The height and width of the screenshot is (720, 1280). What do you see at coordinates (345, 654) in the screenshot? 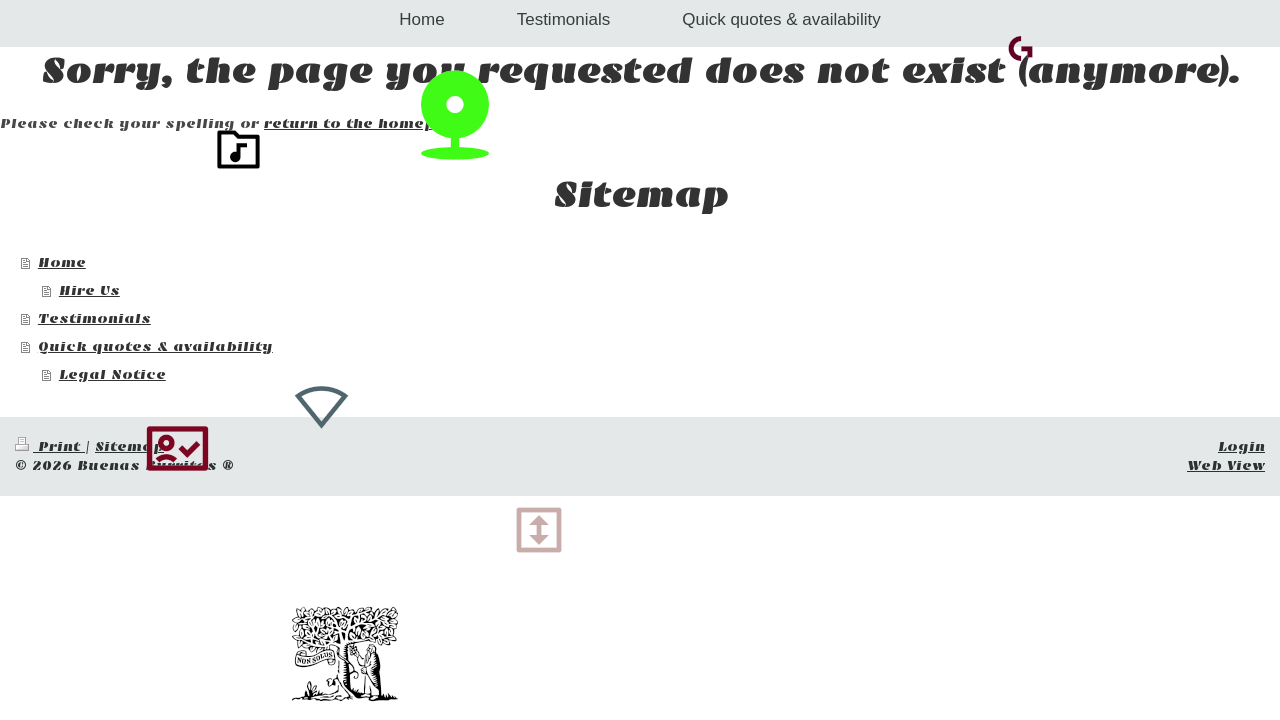
I see `visit elsevier's academic publishing website` at bounding box center [345, 654].